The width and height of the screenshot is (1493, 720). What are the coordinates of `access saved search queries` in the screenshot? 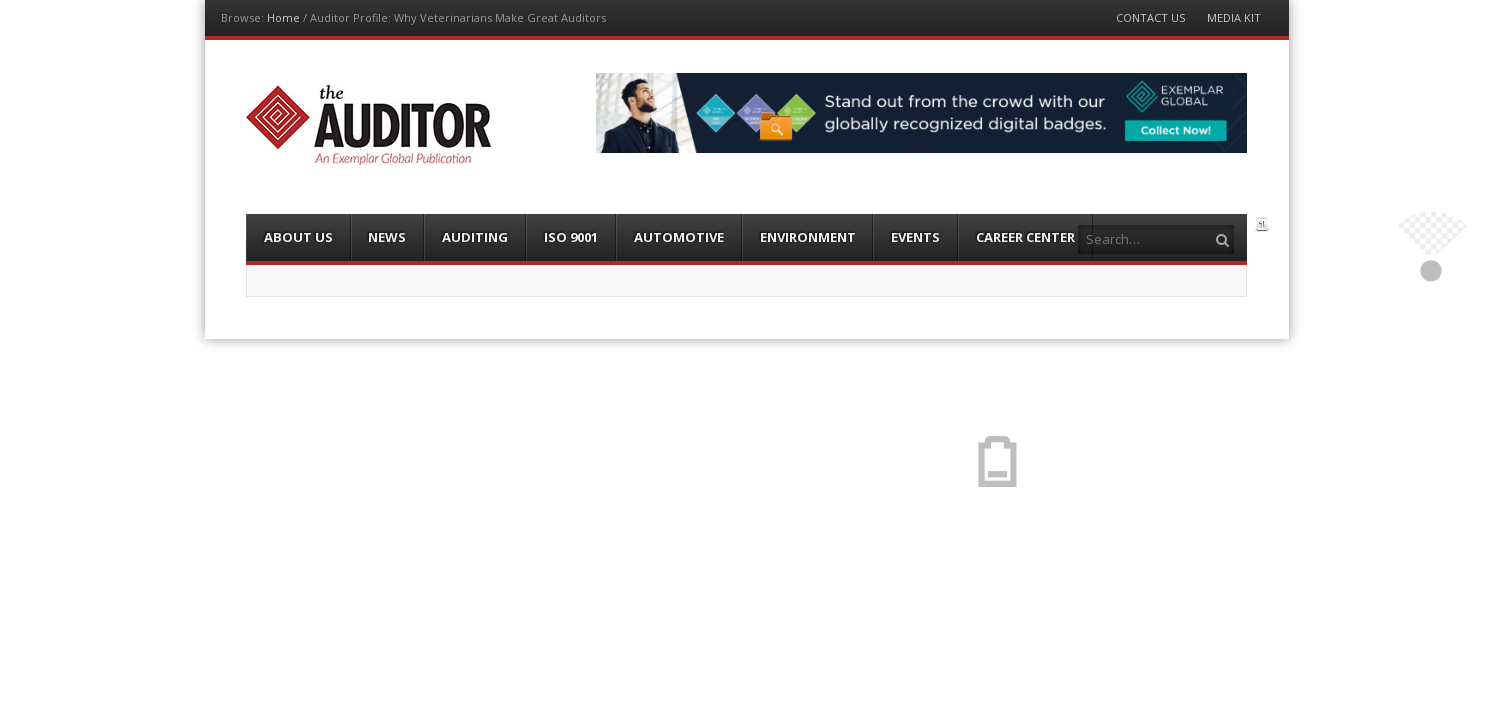 It's located at (776, 128).